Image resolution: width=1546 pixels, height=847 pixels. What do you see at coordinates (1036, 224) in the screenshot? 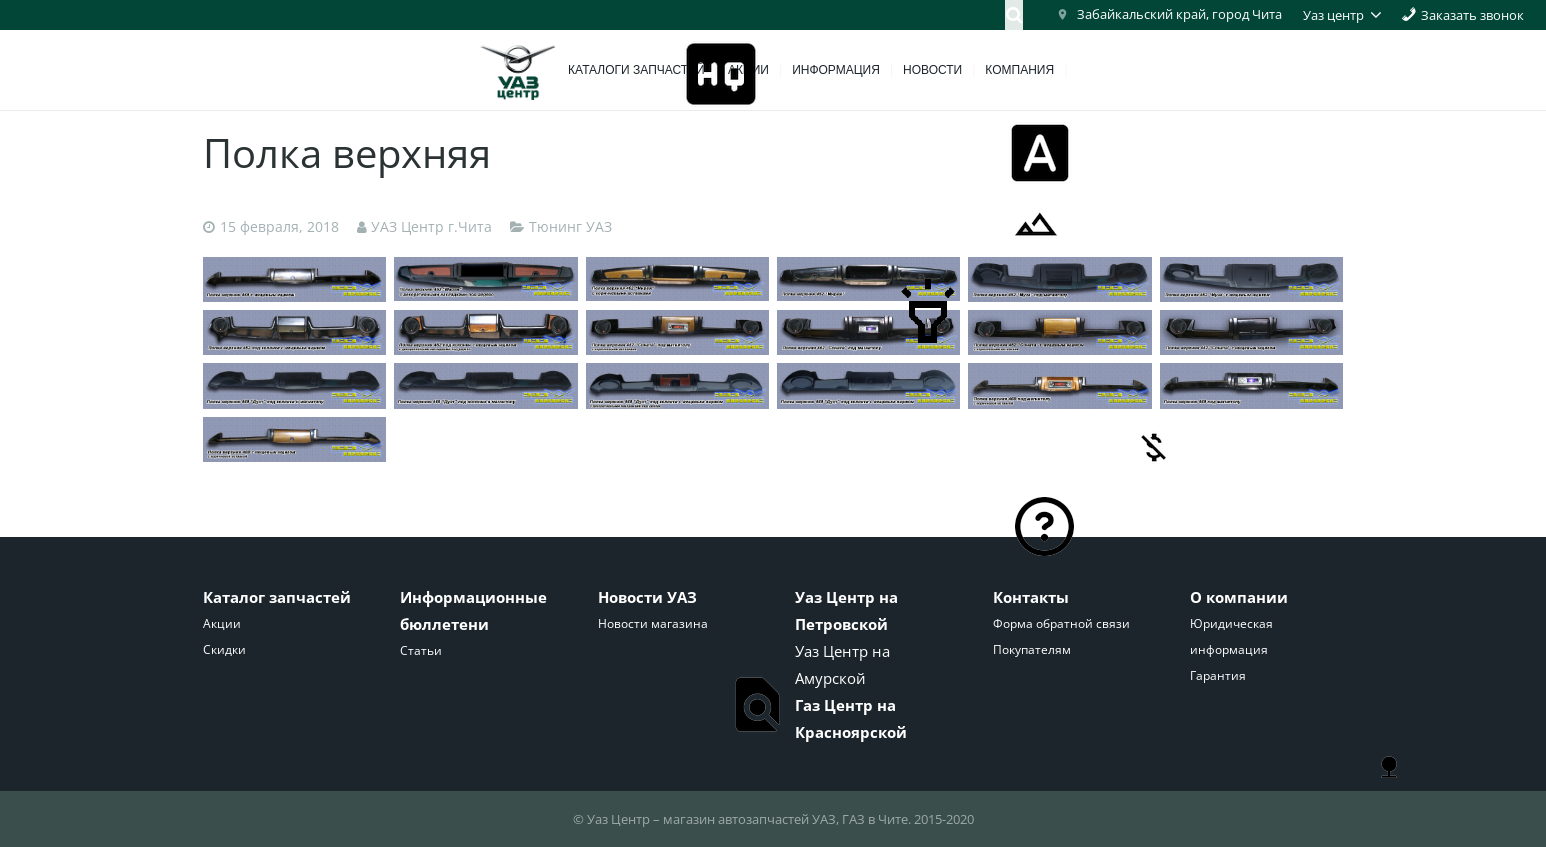
I see `view landscape orientation photos` at bounding box center [1036, 224].